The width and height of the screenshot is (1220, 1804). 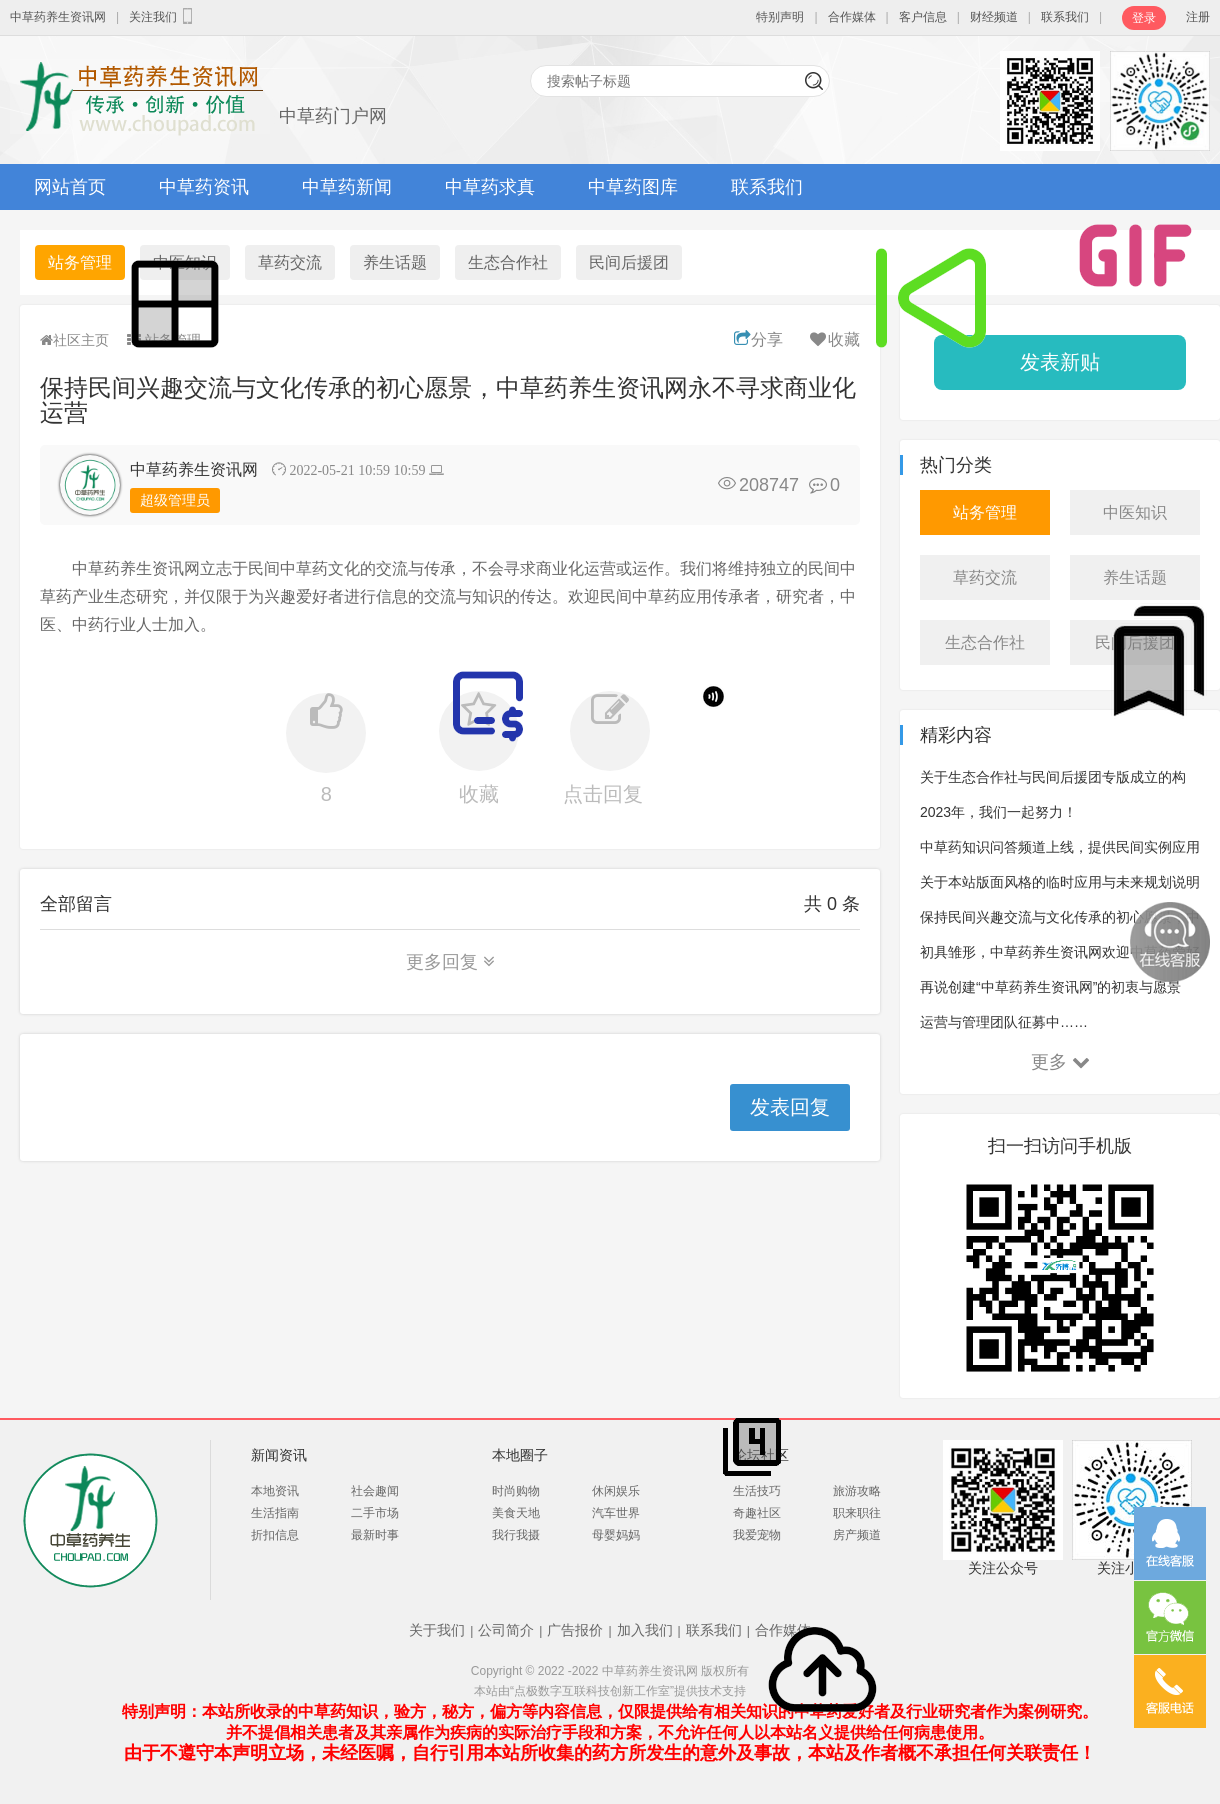 I want to click on access tablet payment or billing settings, so click(x=488, y=703).